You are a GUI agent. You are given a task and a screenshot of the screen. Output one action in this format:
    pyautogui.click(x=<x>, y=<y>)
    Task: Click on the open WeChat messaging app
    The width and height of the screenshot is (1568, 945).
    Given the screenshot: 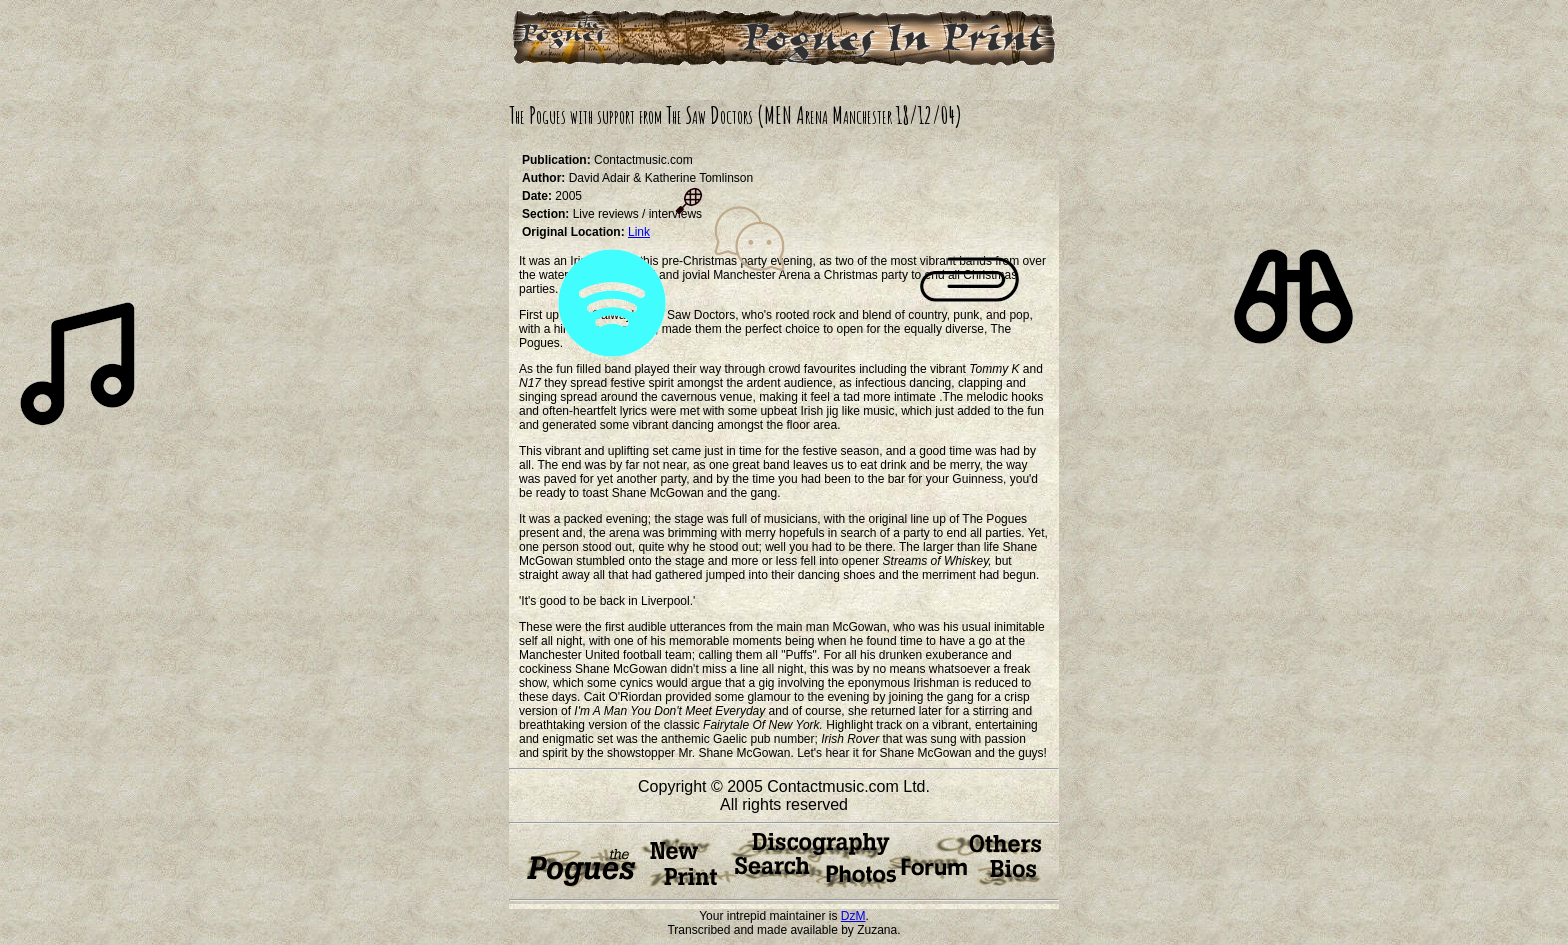 What is the action you would take?
    pyautogui.click(x=749, y=238)
    